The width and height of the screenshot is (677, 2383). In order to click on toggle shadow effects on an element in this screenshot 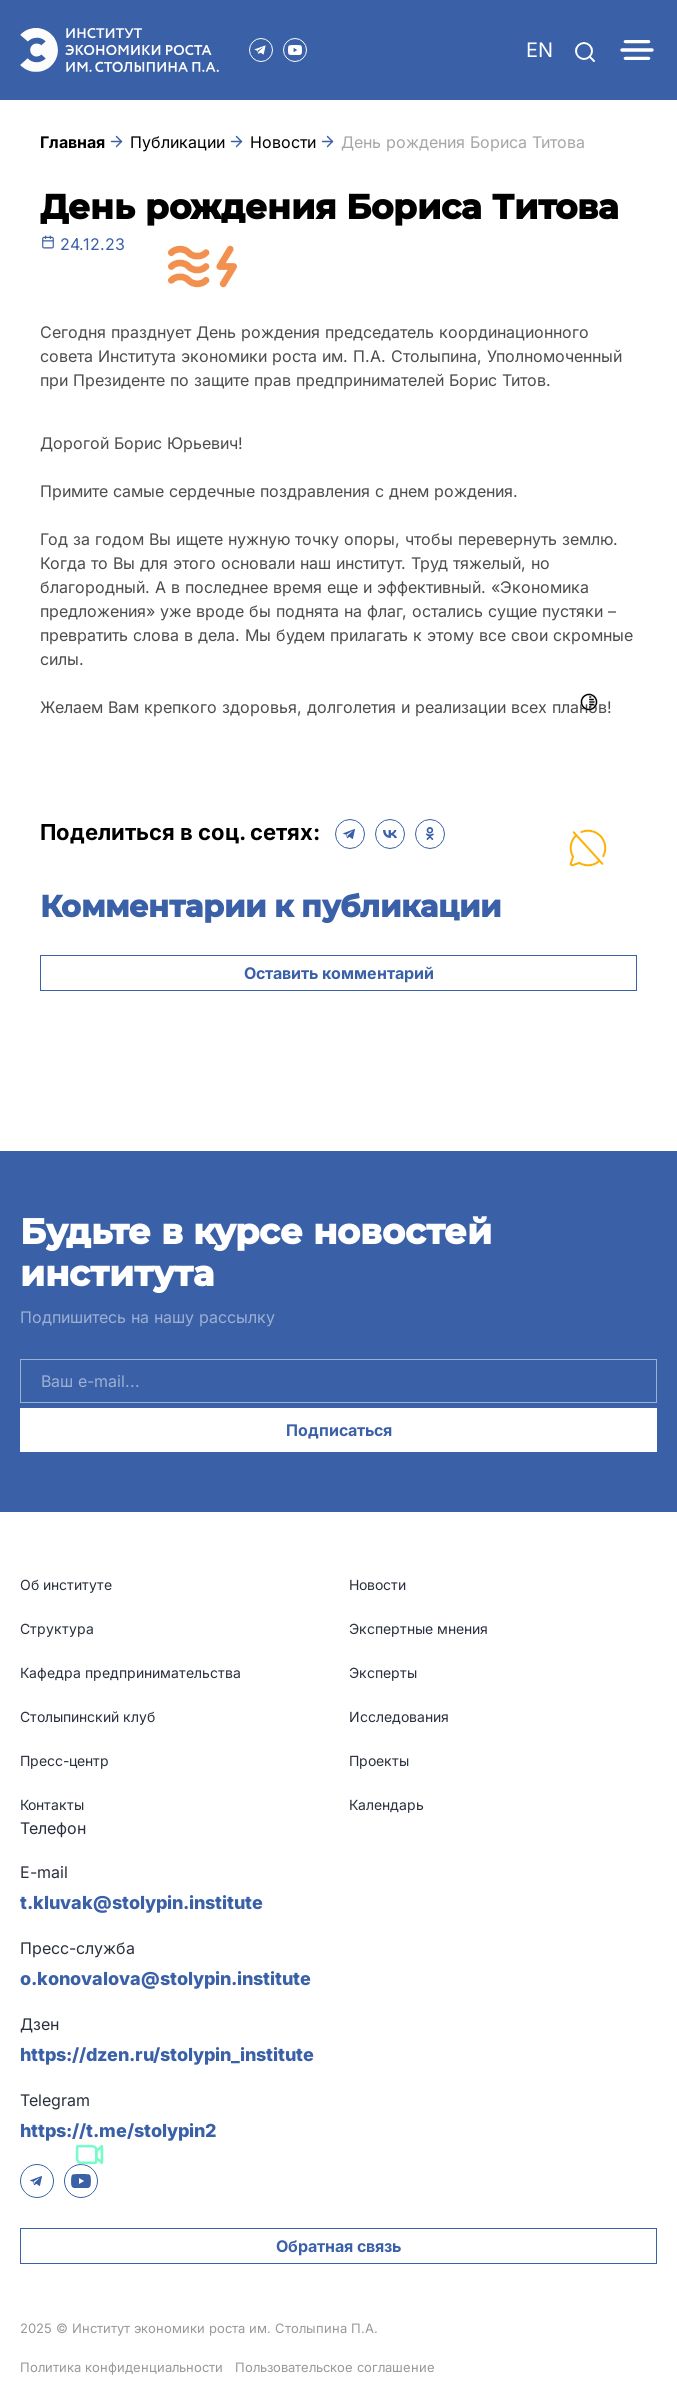, I will do `click(589, 702)`.